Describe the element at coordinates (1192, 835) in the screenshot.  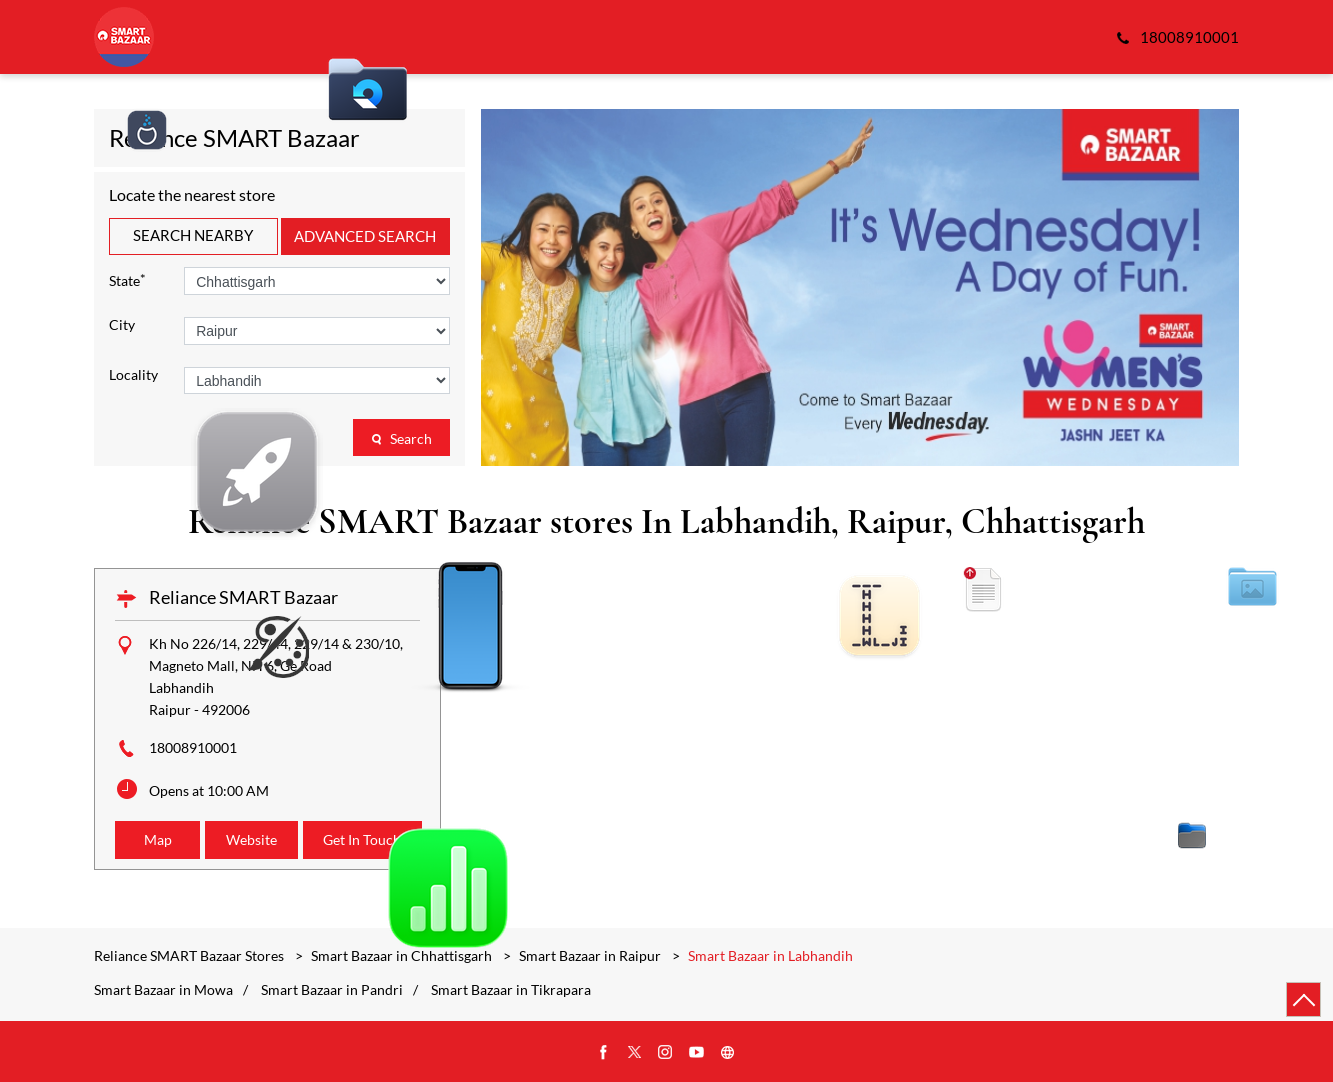
I see `indicates an open or expanded folder` at that location.